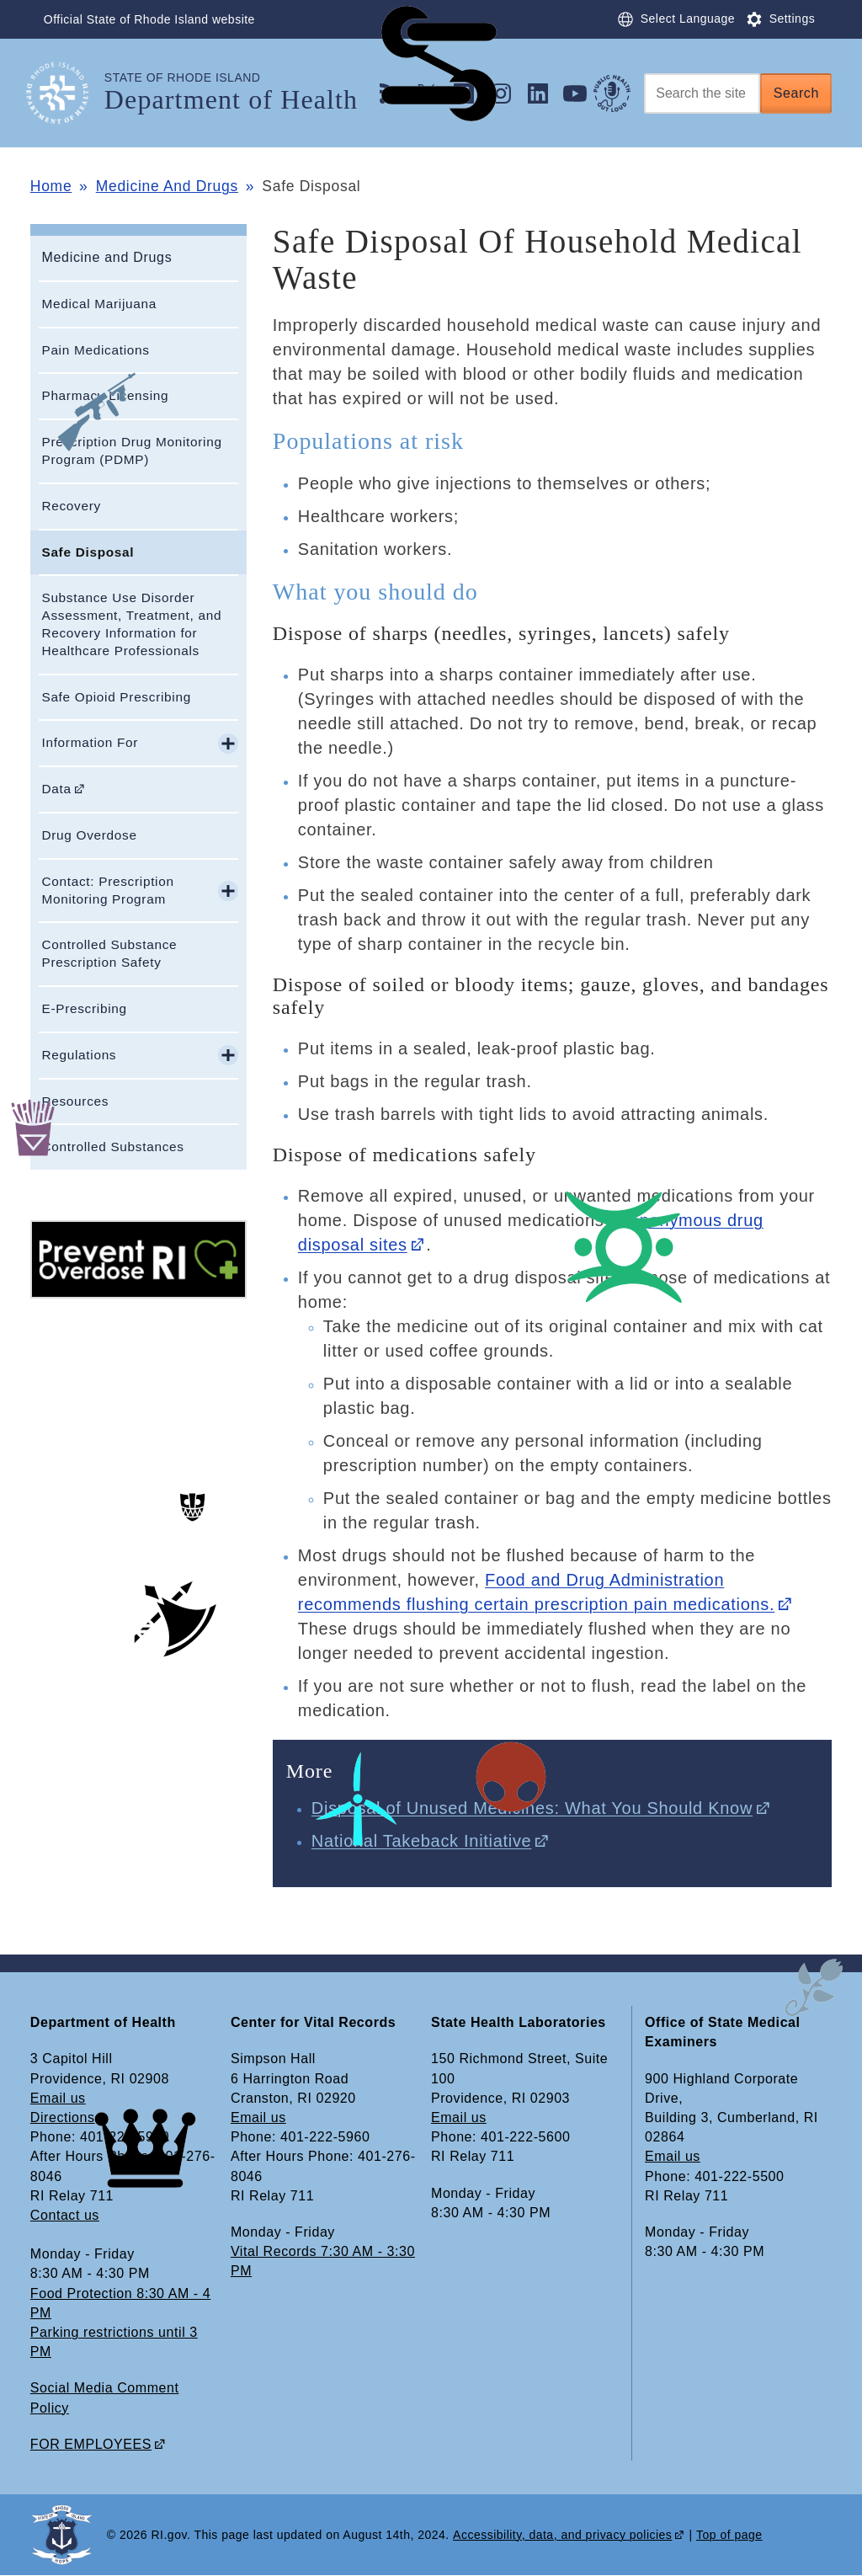 The image size is (862, 2576). Describe the element at coordinates (97, 412) in the screenshot. I see `select thompson submachine gun weapon` at that location.